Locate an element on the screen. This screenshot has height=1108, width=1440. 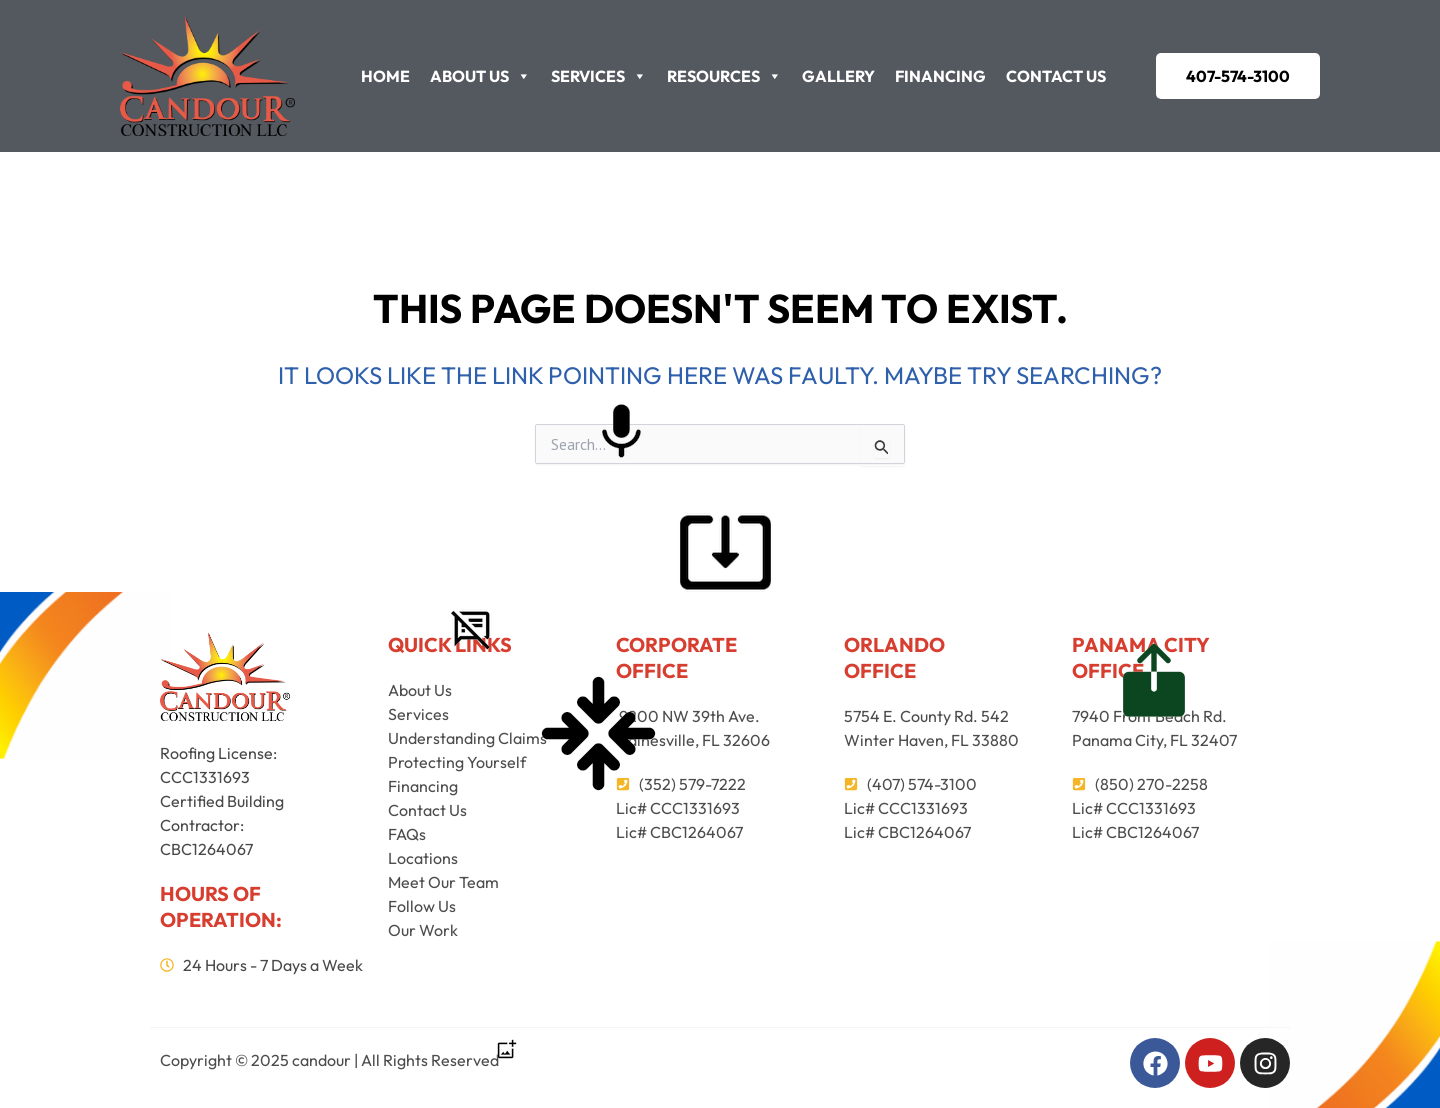
export or upload a file is located at coordinates (1154, 683).